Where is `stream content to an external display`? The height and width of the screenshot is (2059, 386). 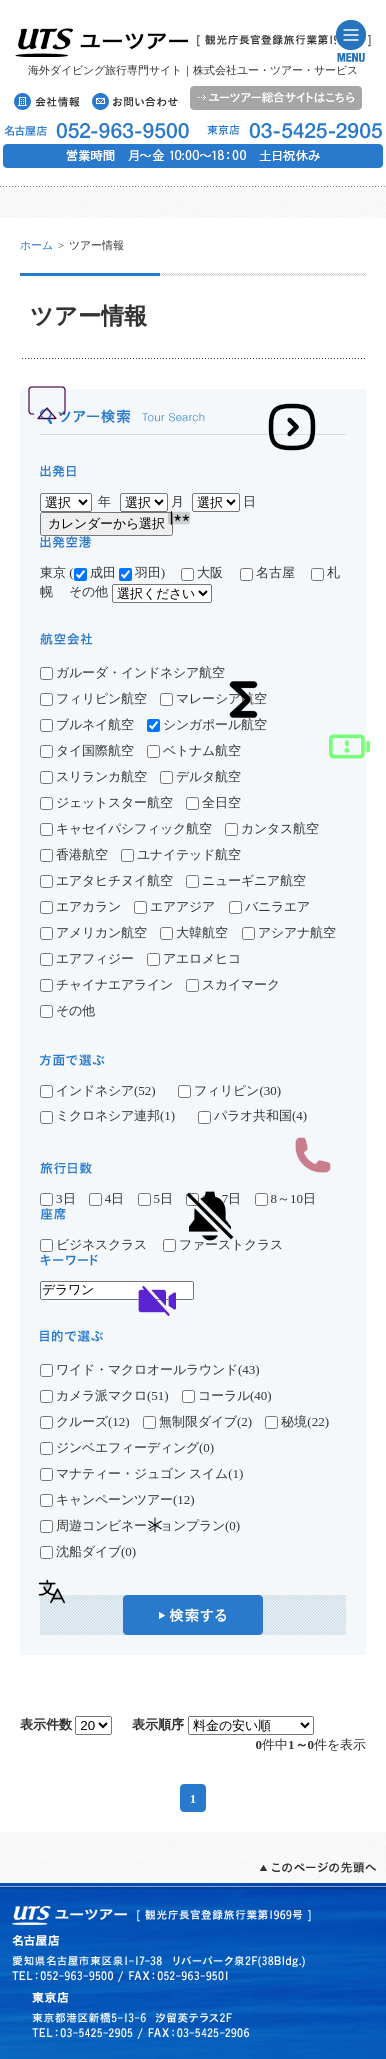
stream content to an external display is located at coordinates (47, 402).